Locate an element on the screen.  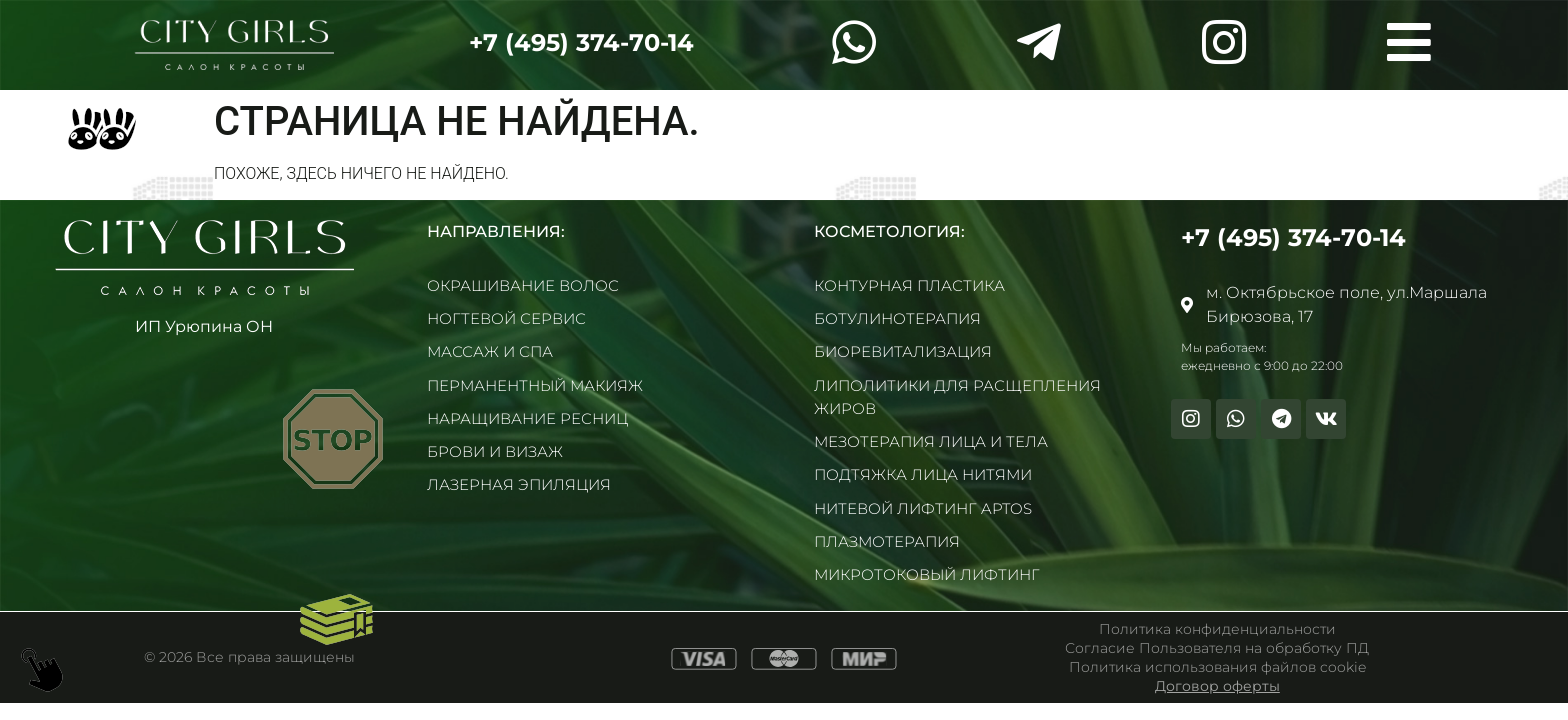
access your library or book collection is located at coordinates (336, 619).